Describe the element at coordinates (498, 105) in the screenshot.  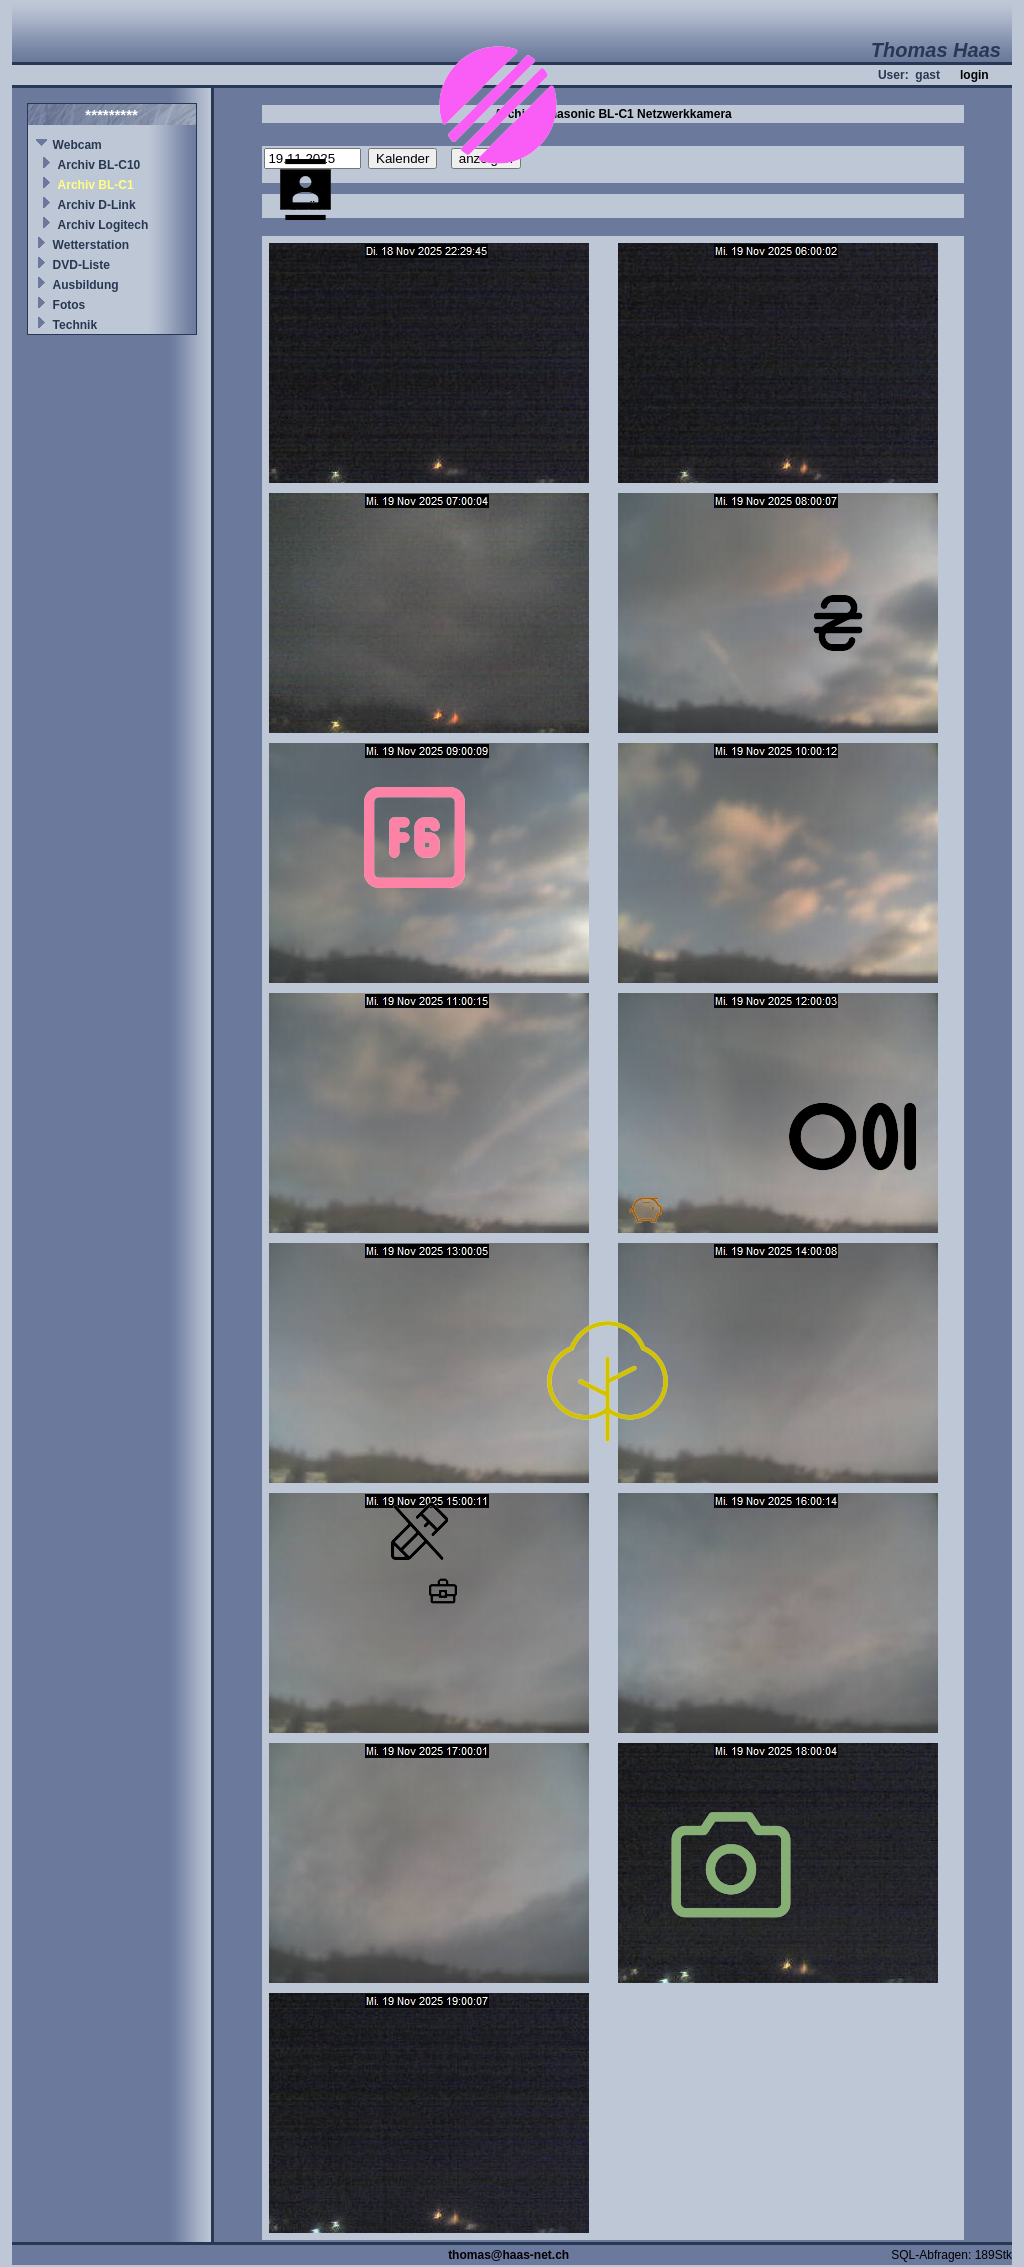
I see `access boules or pétanque game` at that location.